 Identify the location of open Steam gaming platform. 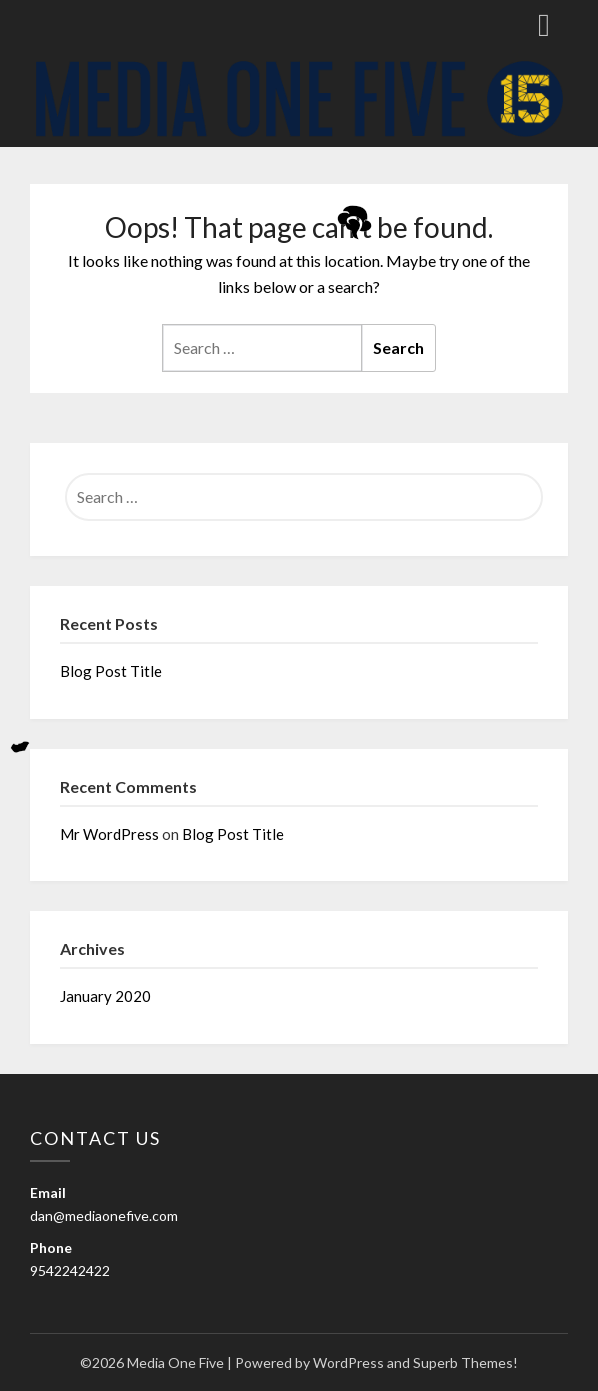
(354, 222).